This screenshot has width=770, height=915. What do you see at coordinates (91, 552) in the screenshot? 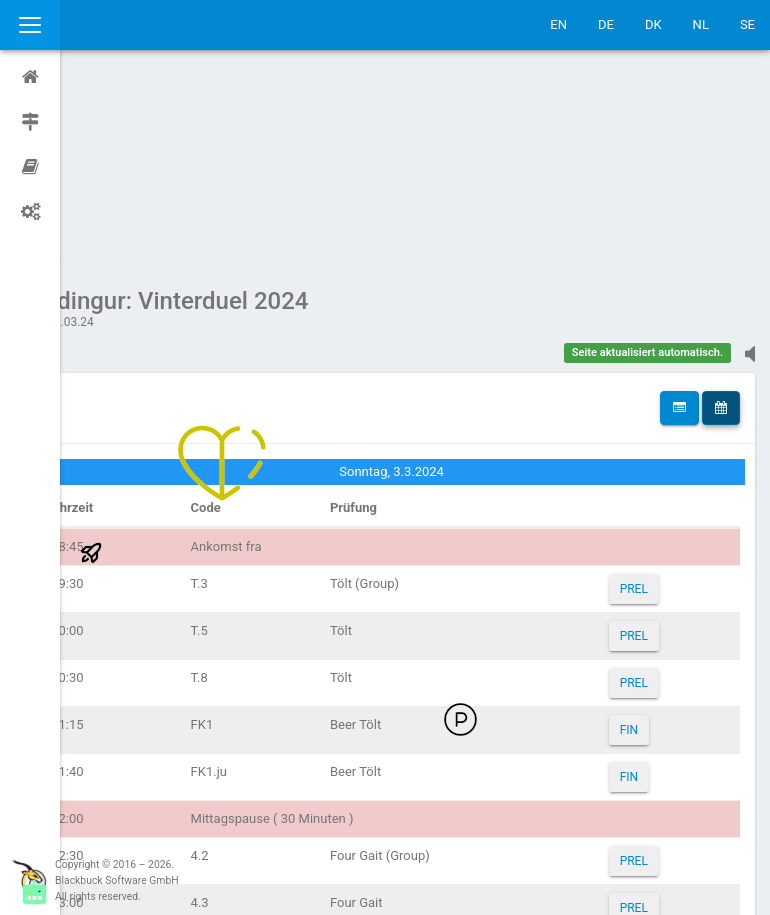
I see `launch or deploy a project` at bounding box center [91, 552].